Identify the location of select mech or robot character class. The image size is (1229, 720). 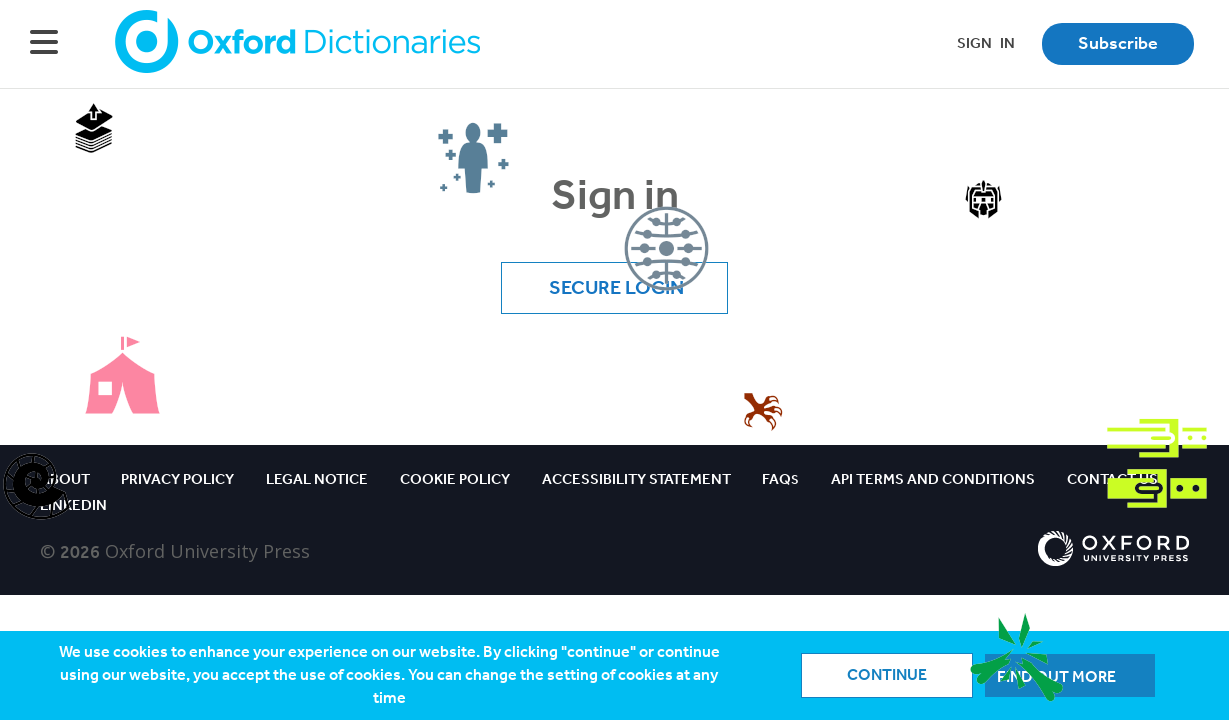
(983, 199).